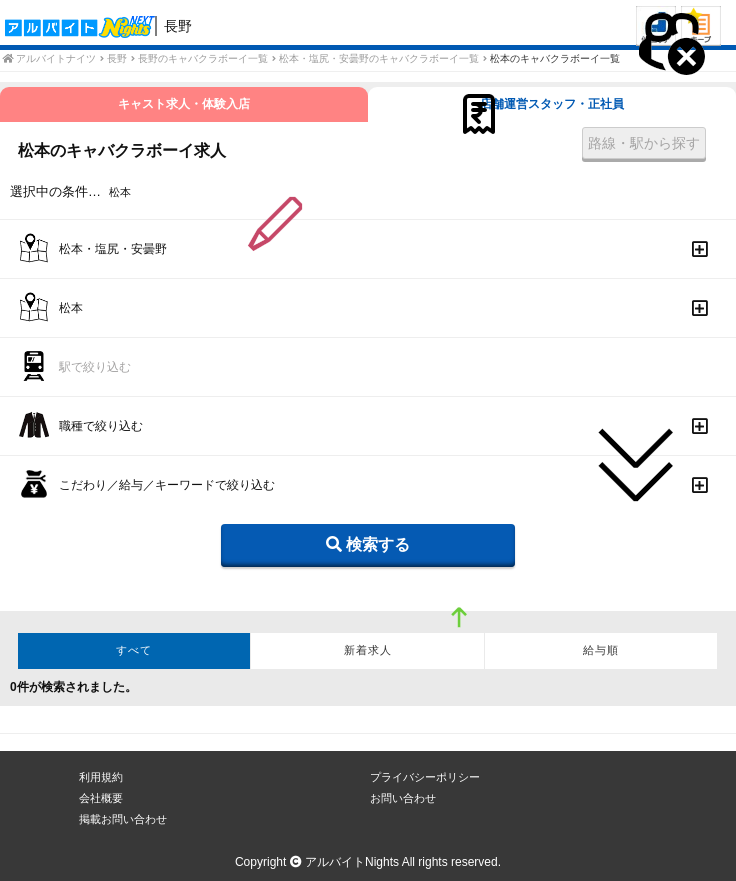 The width and height of the screenshot is (736, 881). Describe the element at coordinates (459, 618) in the screenshot. I see `move item up in a list` at that location.